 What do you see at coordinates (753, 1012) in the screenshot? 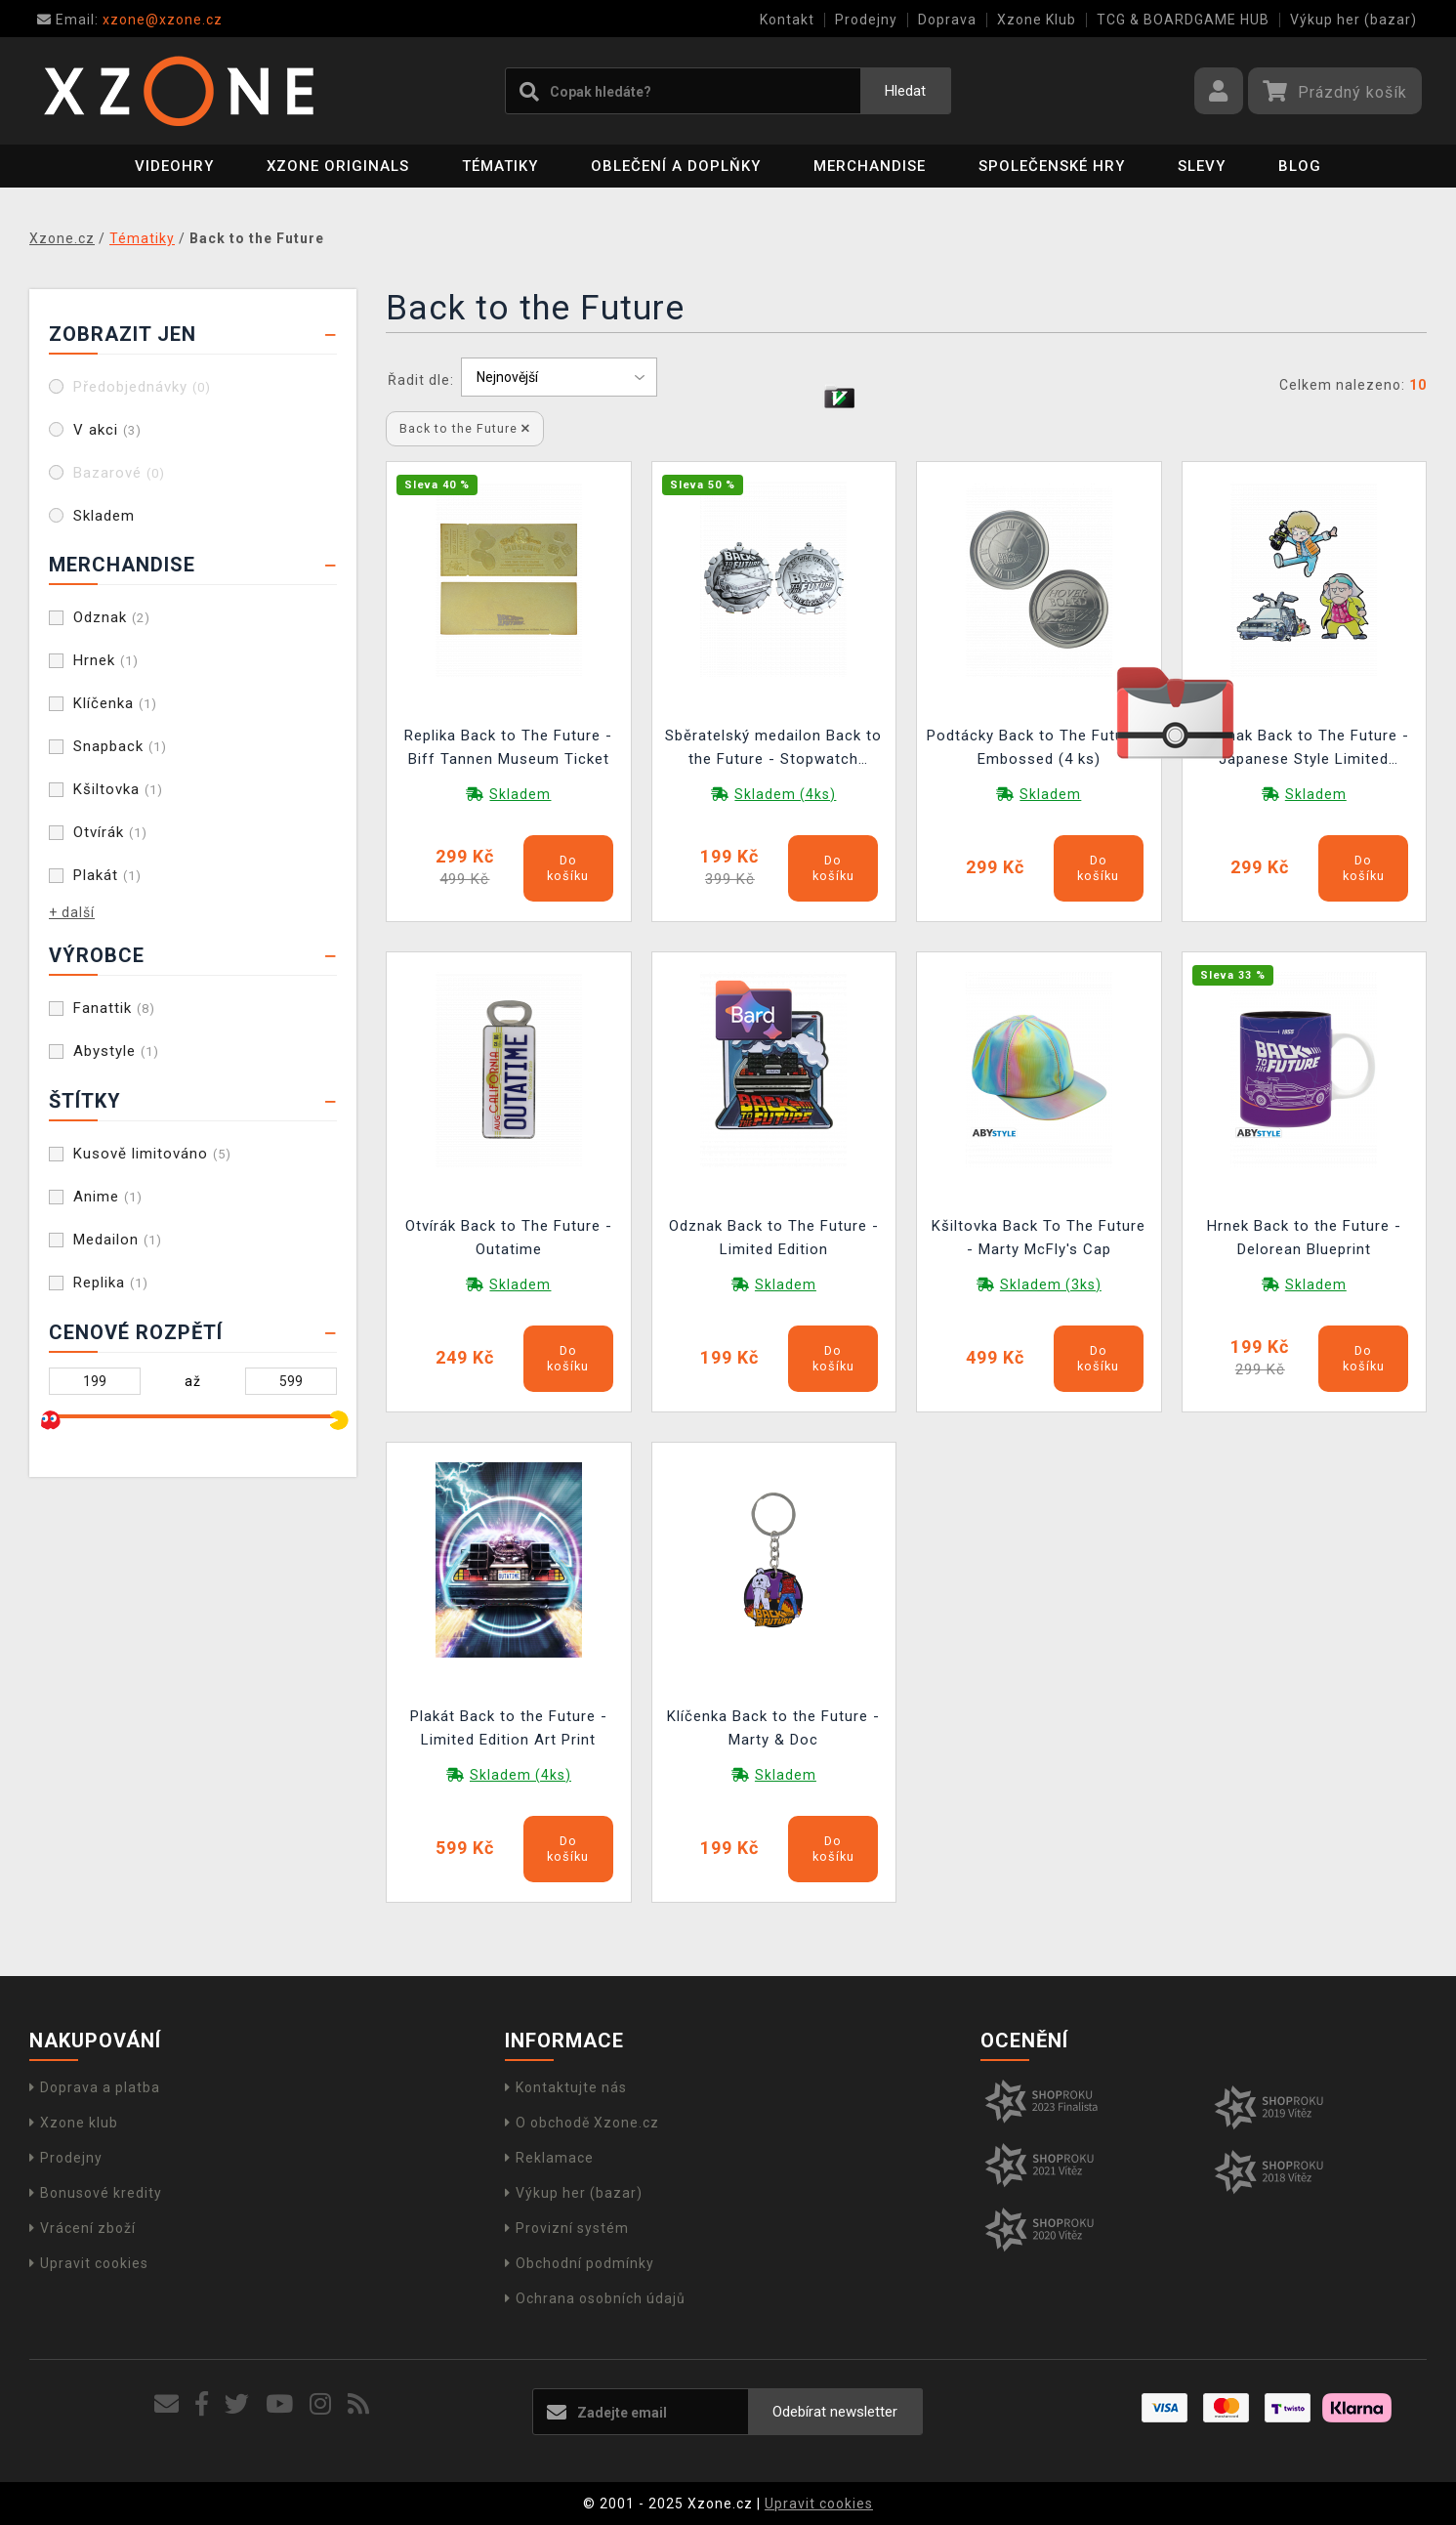
I see `folder containing Google Bard AI files` at bounding box center [753, 1012].